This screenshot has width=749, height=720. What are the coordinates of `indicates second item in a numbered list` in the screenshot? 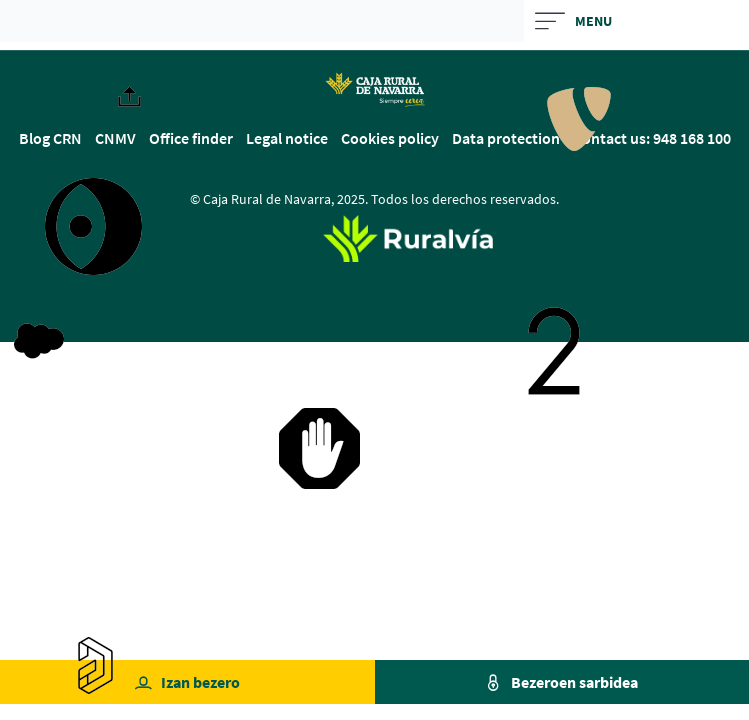 It's located at (554, 352).